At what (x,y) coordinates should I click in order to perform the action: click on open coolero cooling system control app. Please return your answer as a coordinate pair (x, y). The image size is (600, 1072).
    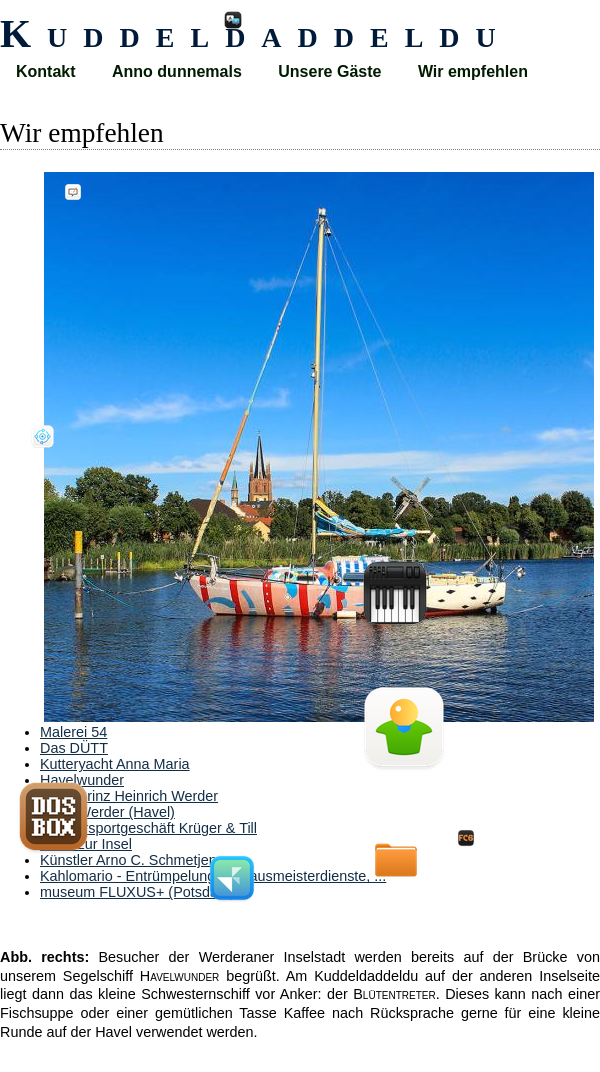
    Looking at the image, I should click on (42, 436).